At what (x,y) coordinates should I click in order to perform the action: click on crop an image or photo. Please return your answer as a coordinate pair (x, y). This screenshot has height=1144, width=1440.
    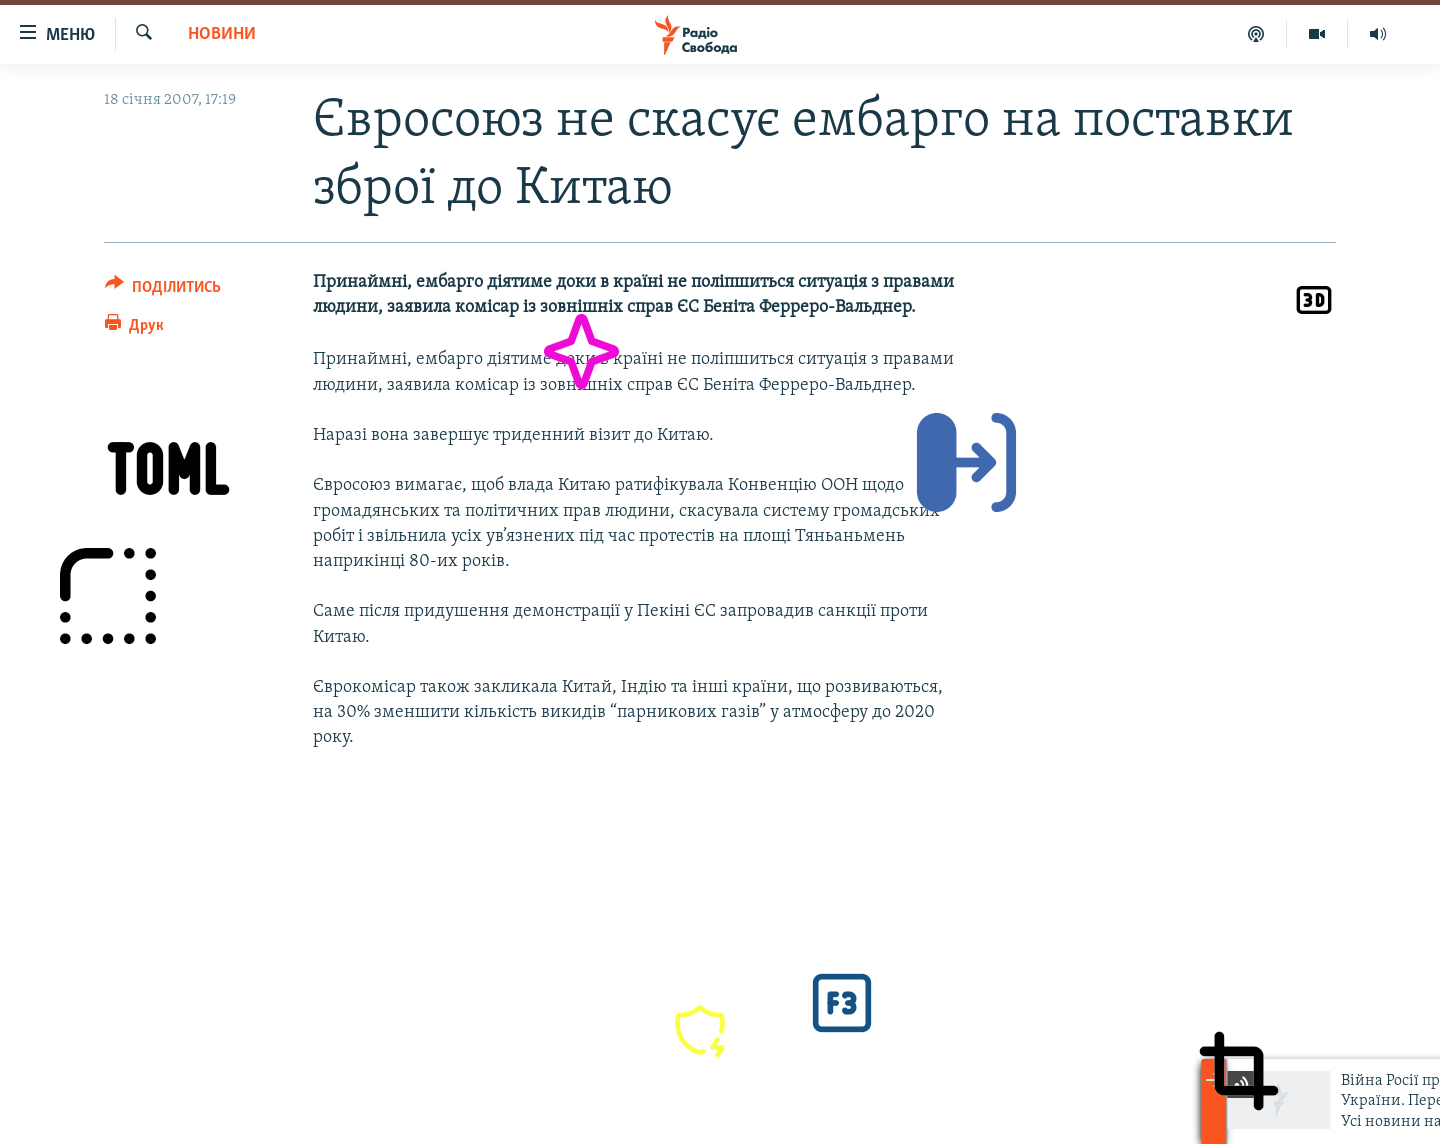
    Looking at the image, I should click on (1239, 1071).